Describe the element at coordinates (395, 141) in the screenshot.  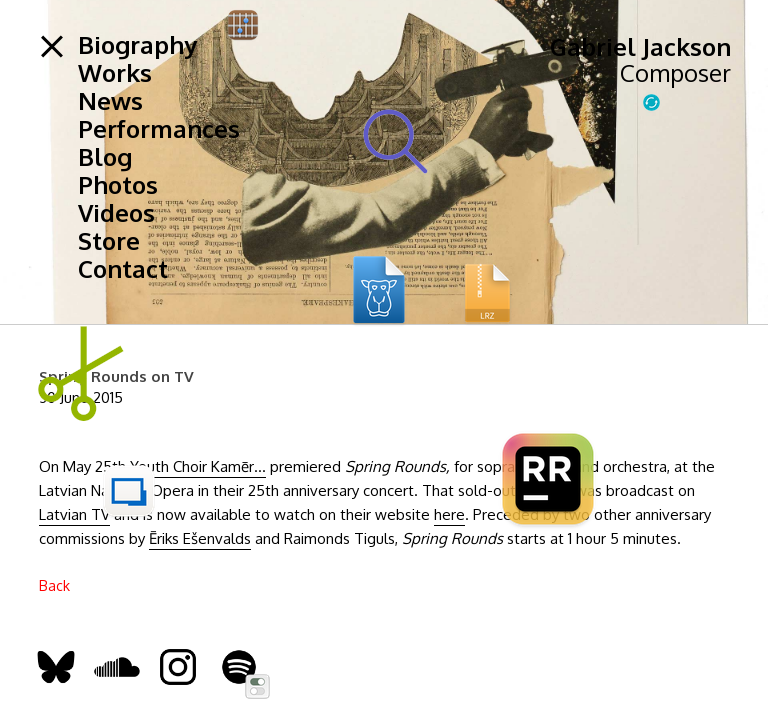
I see `search system preferences or settings` at that location.